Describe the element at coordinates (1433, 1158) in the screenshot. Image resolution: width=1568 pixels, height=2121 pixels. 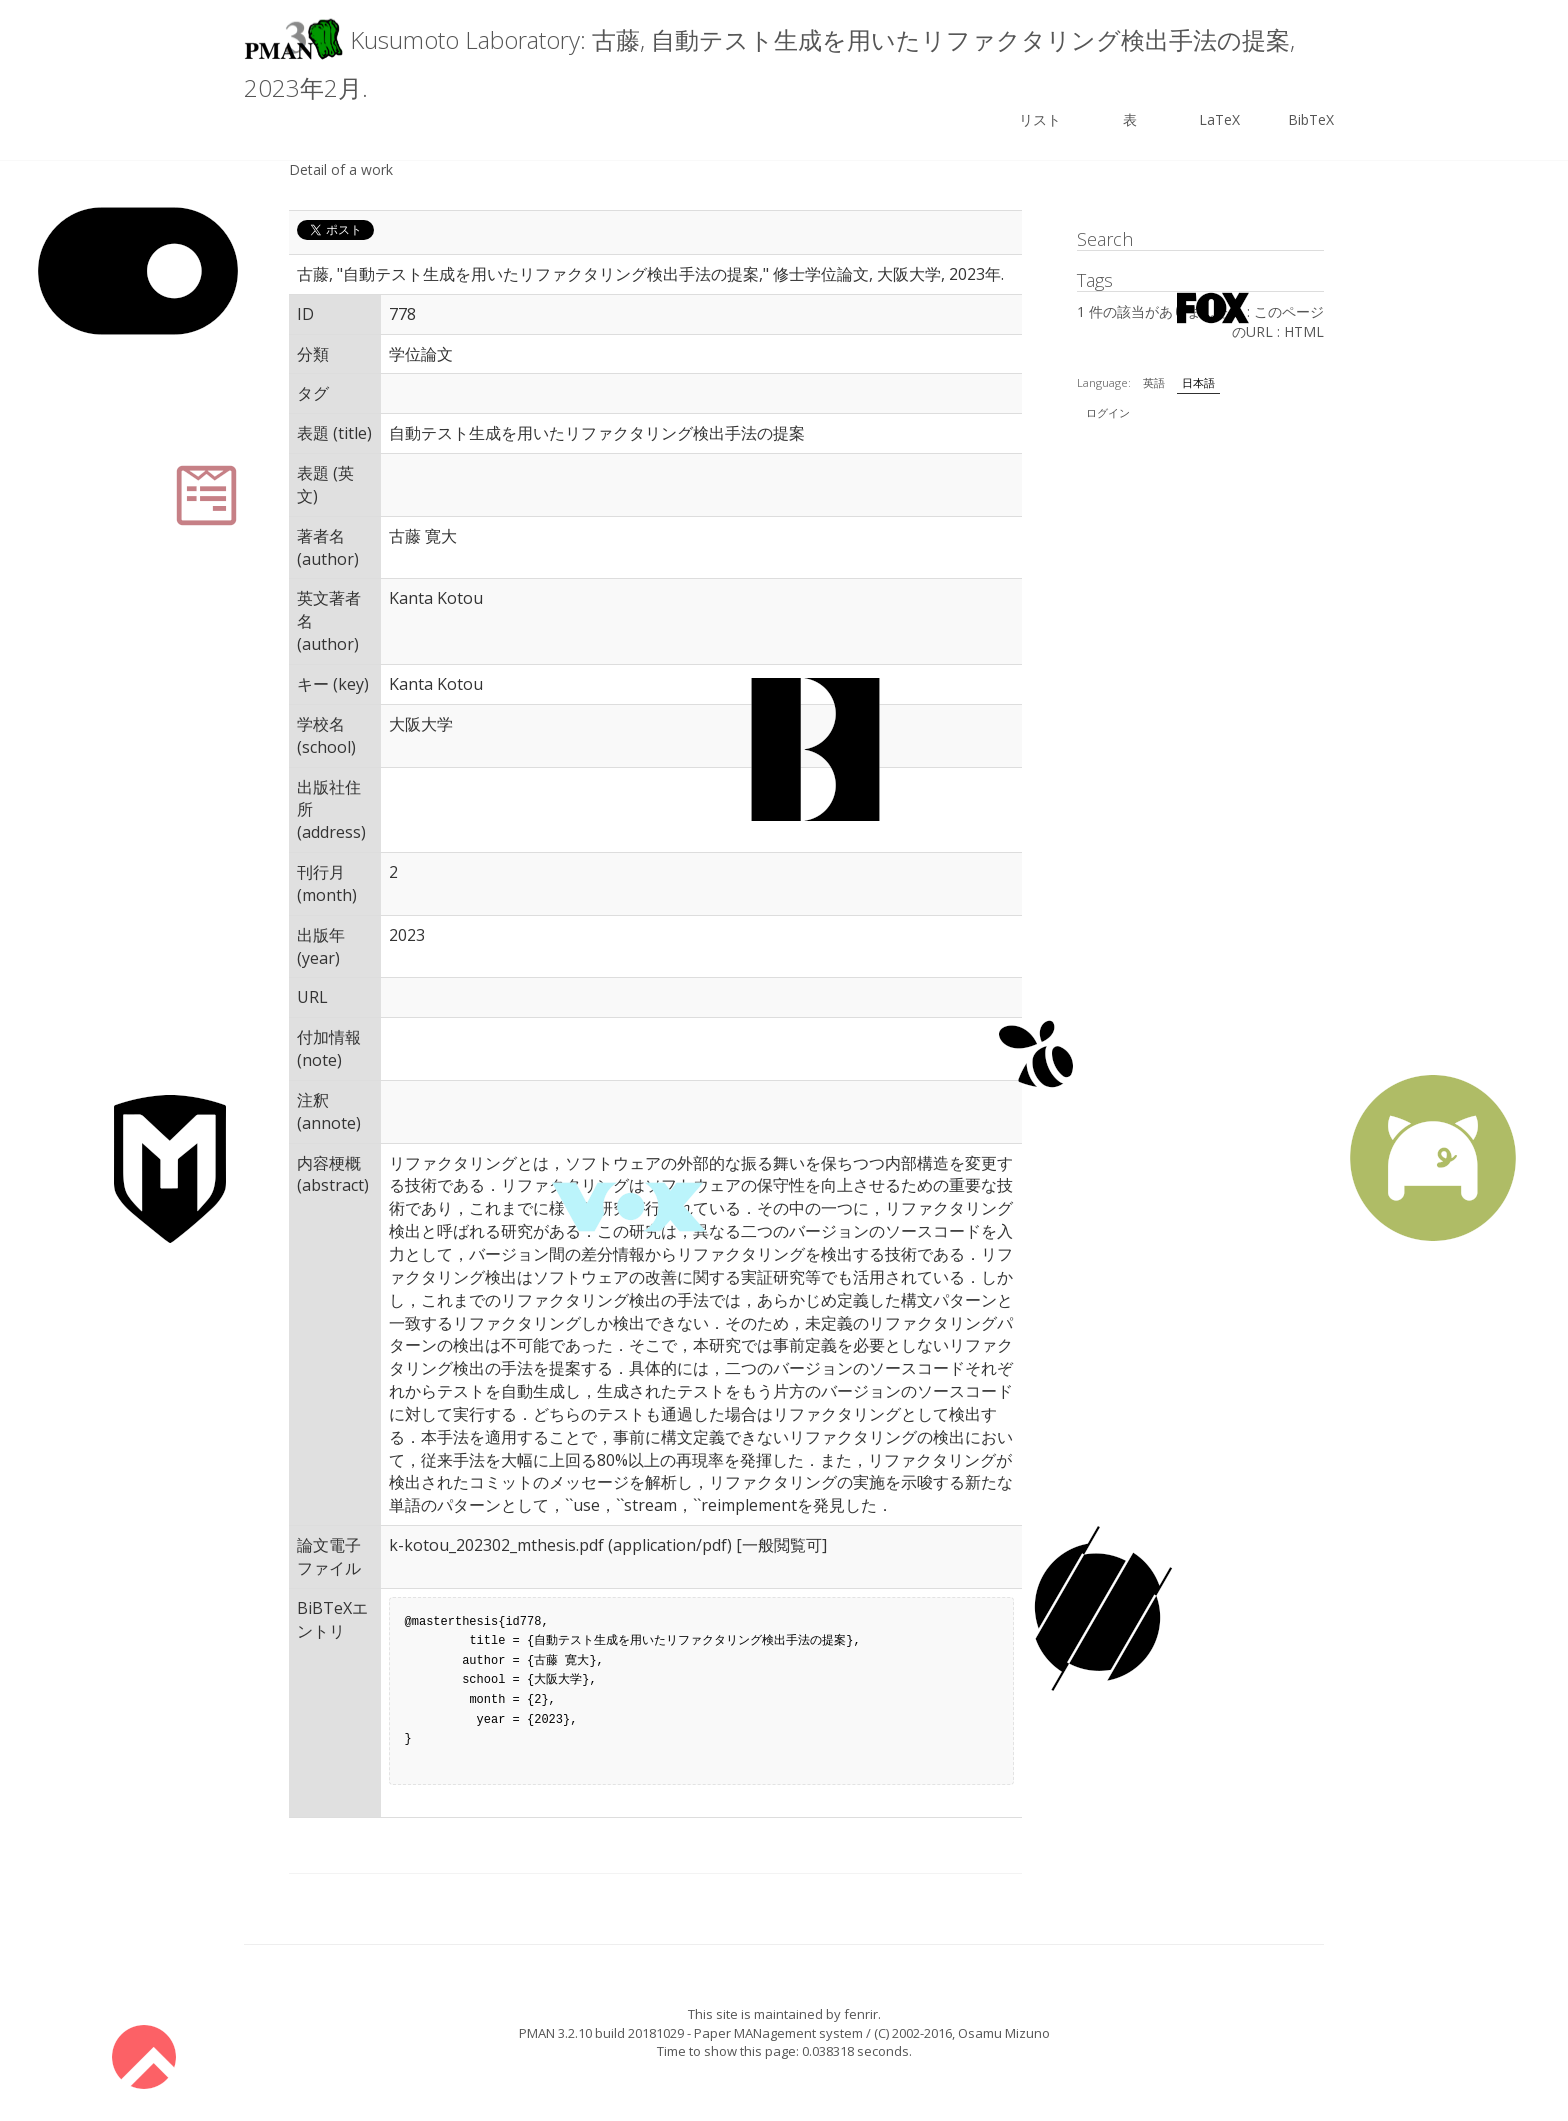
I see `visit porkbun domain registrar website` at that location.